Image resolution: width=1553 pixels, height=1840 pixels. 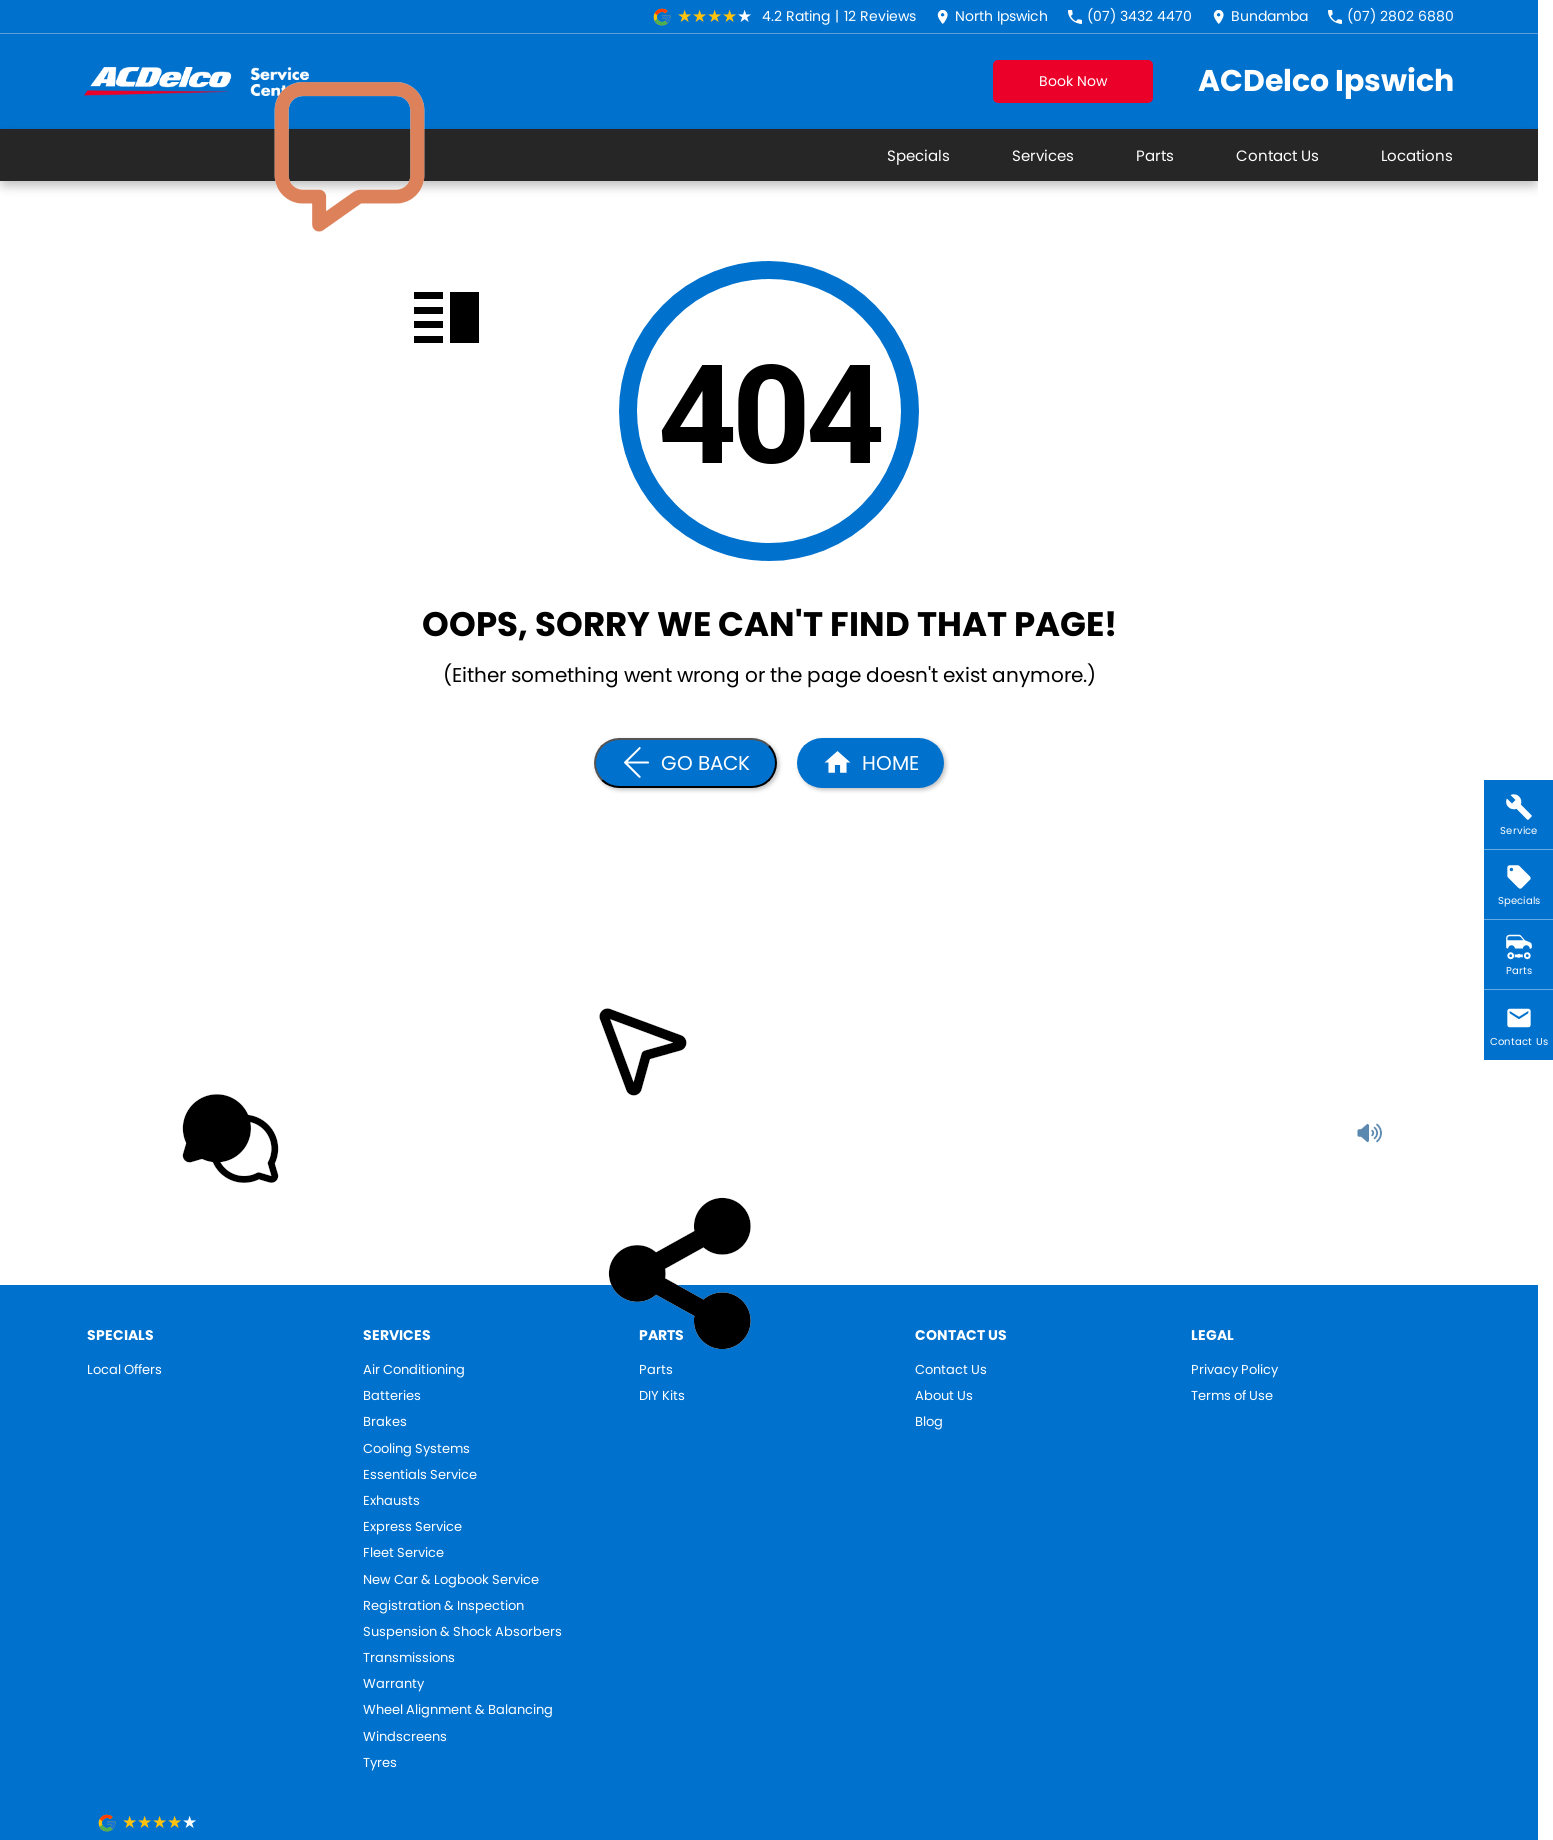 I want to click on tap to navigate to a destination, so click(x=636, y=1045).